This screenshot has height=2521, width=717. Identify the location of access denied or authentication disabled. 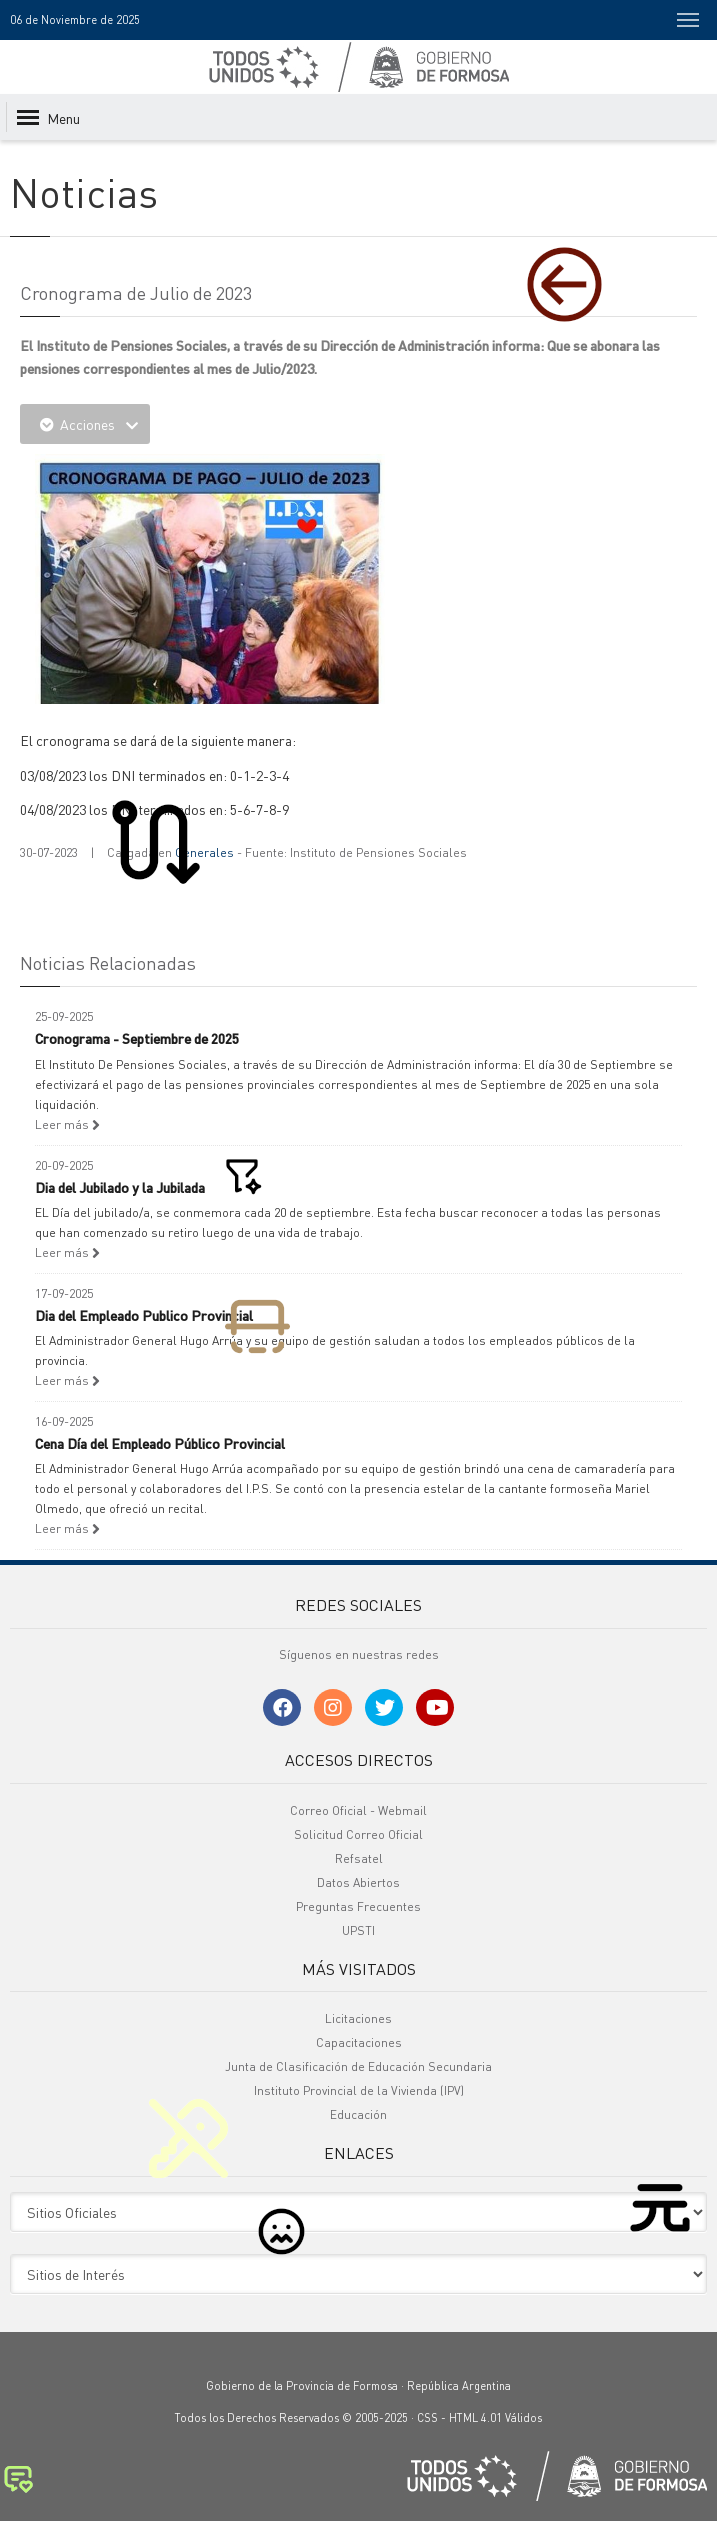
(188, 2138).